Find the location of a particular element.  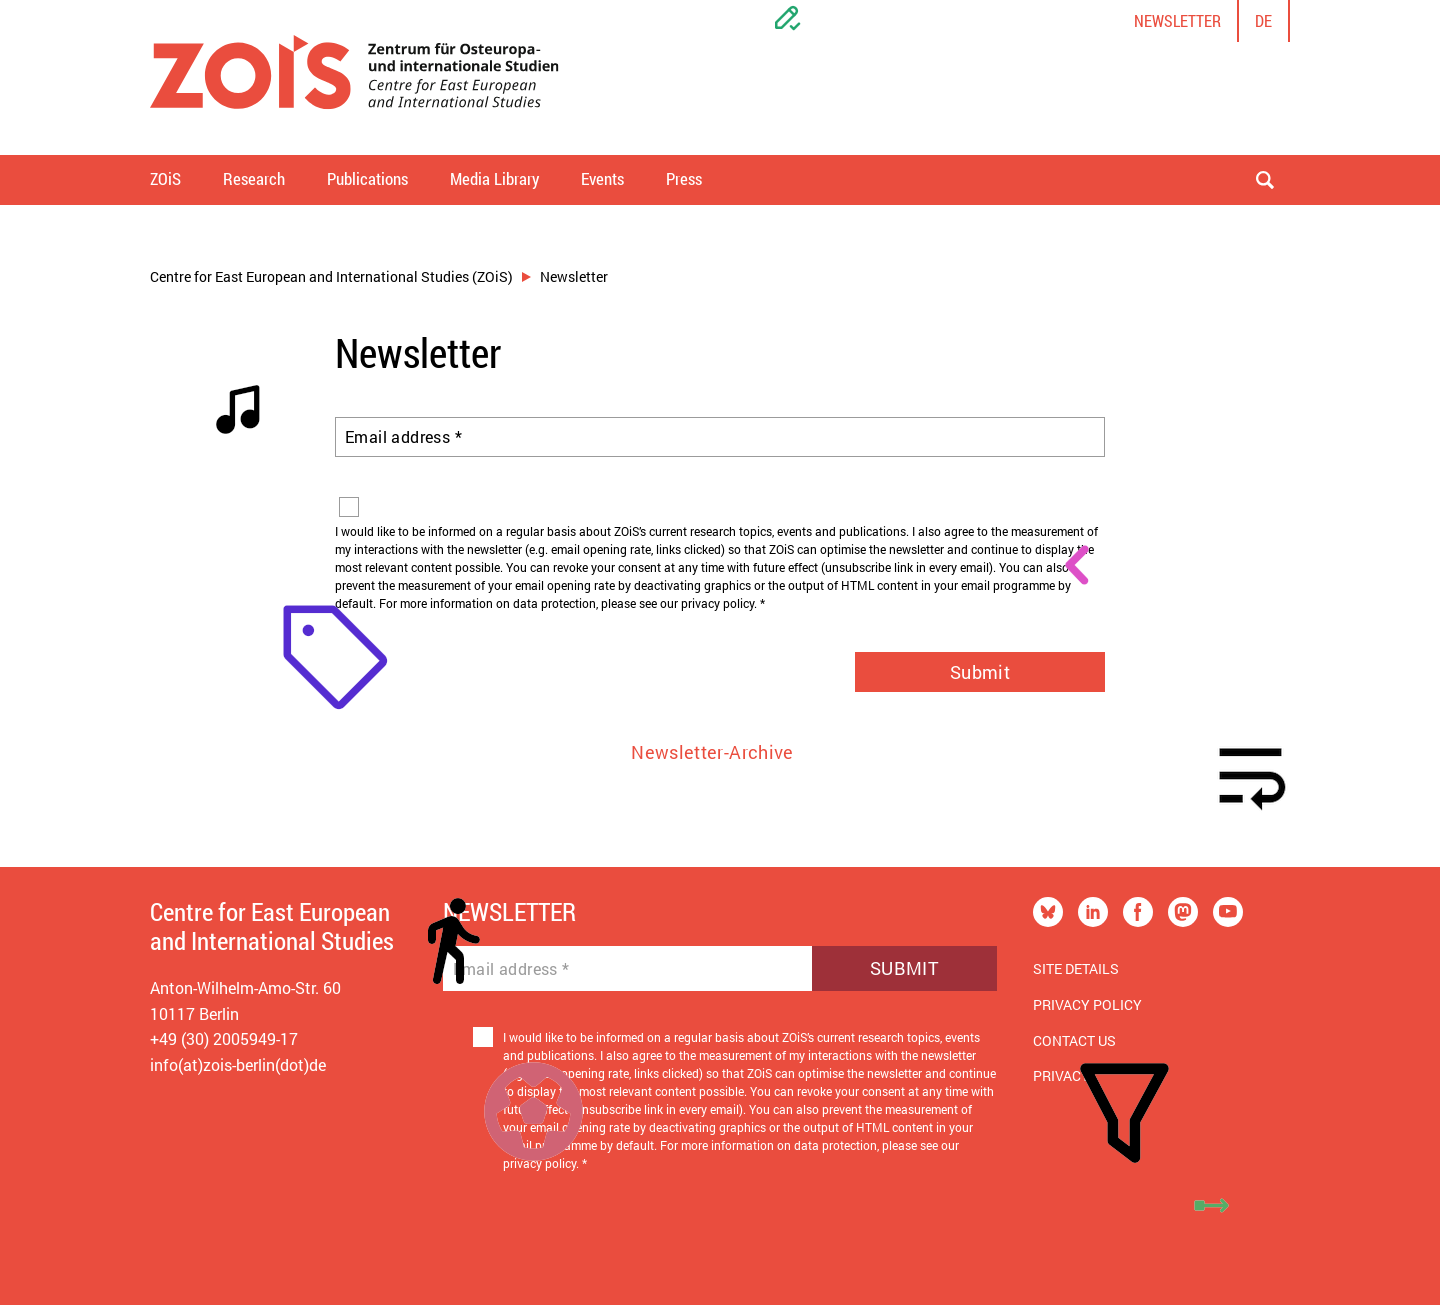

edit completed or saved successfully is located at coordinates (787, 17).